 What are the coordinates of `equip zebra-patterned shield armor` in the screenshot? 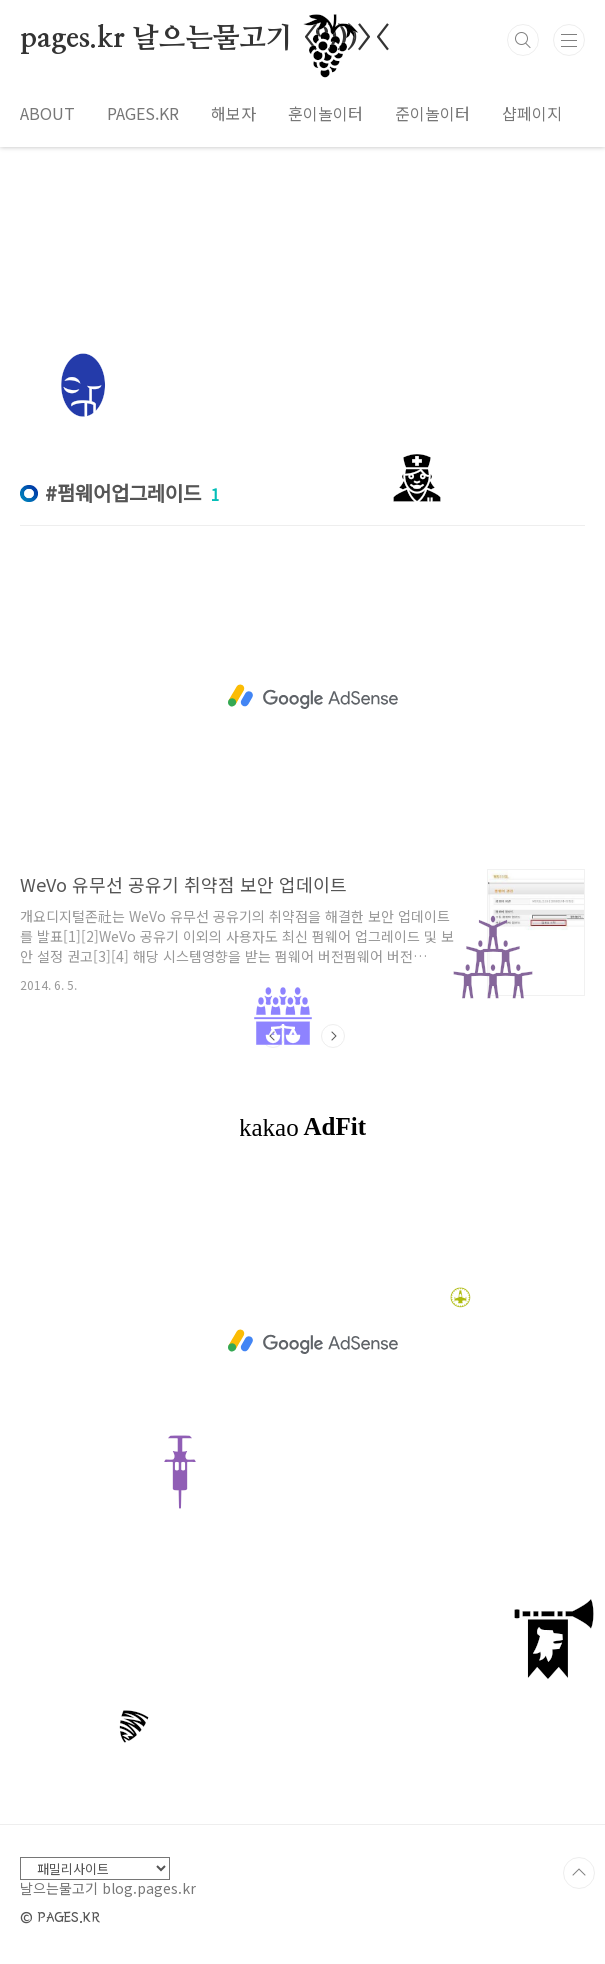 It's located at (133, 1726).